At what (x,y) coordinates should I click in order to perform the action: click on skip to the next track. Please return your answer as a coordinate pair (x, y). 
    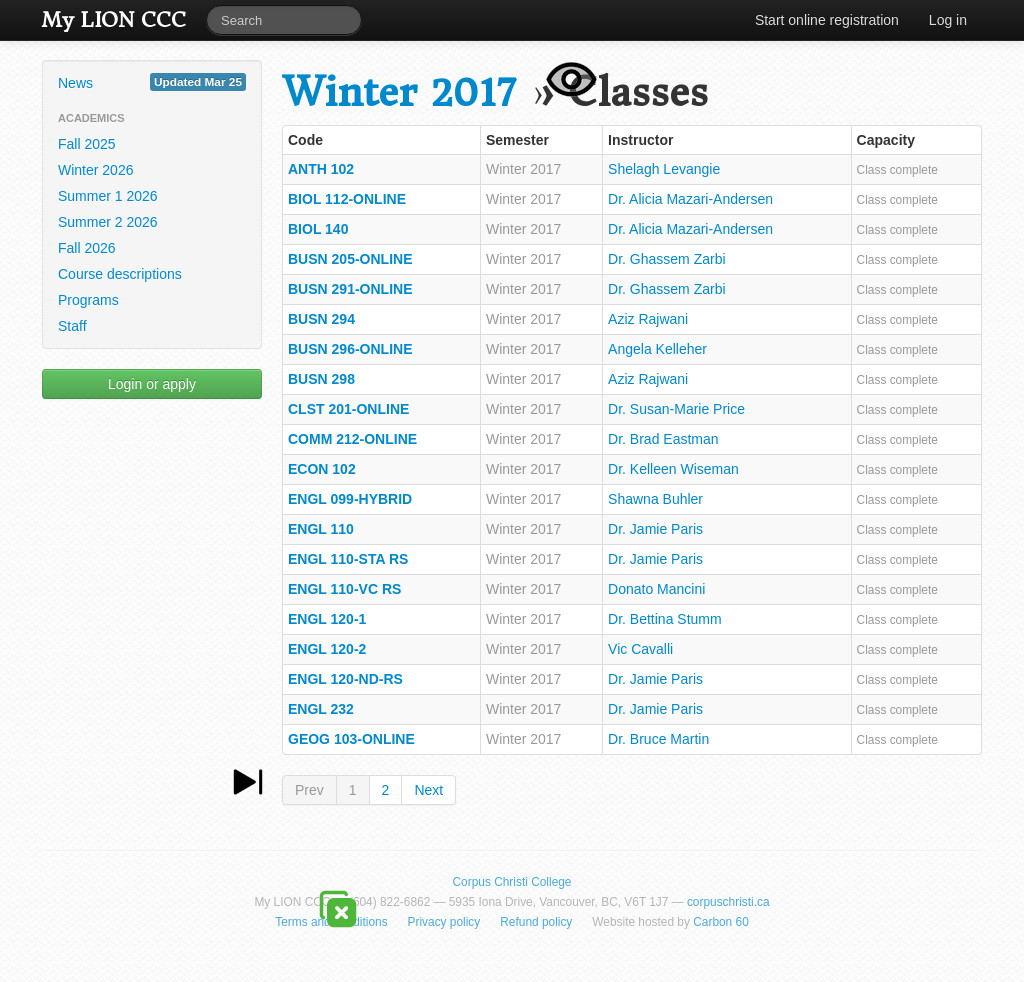
    Looking at the image, I should click on (248, 782).